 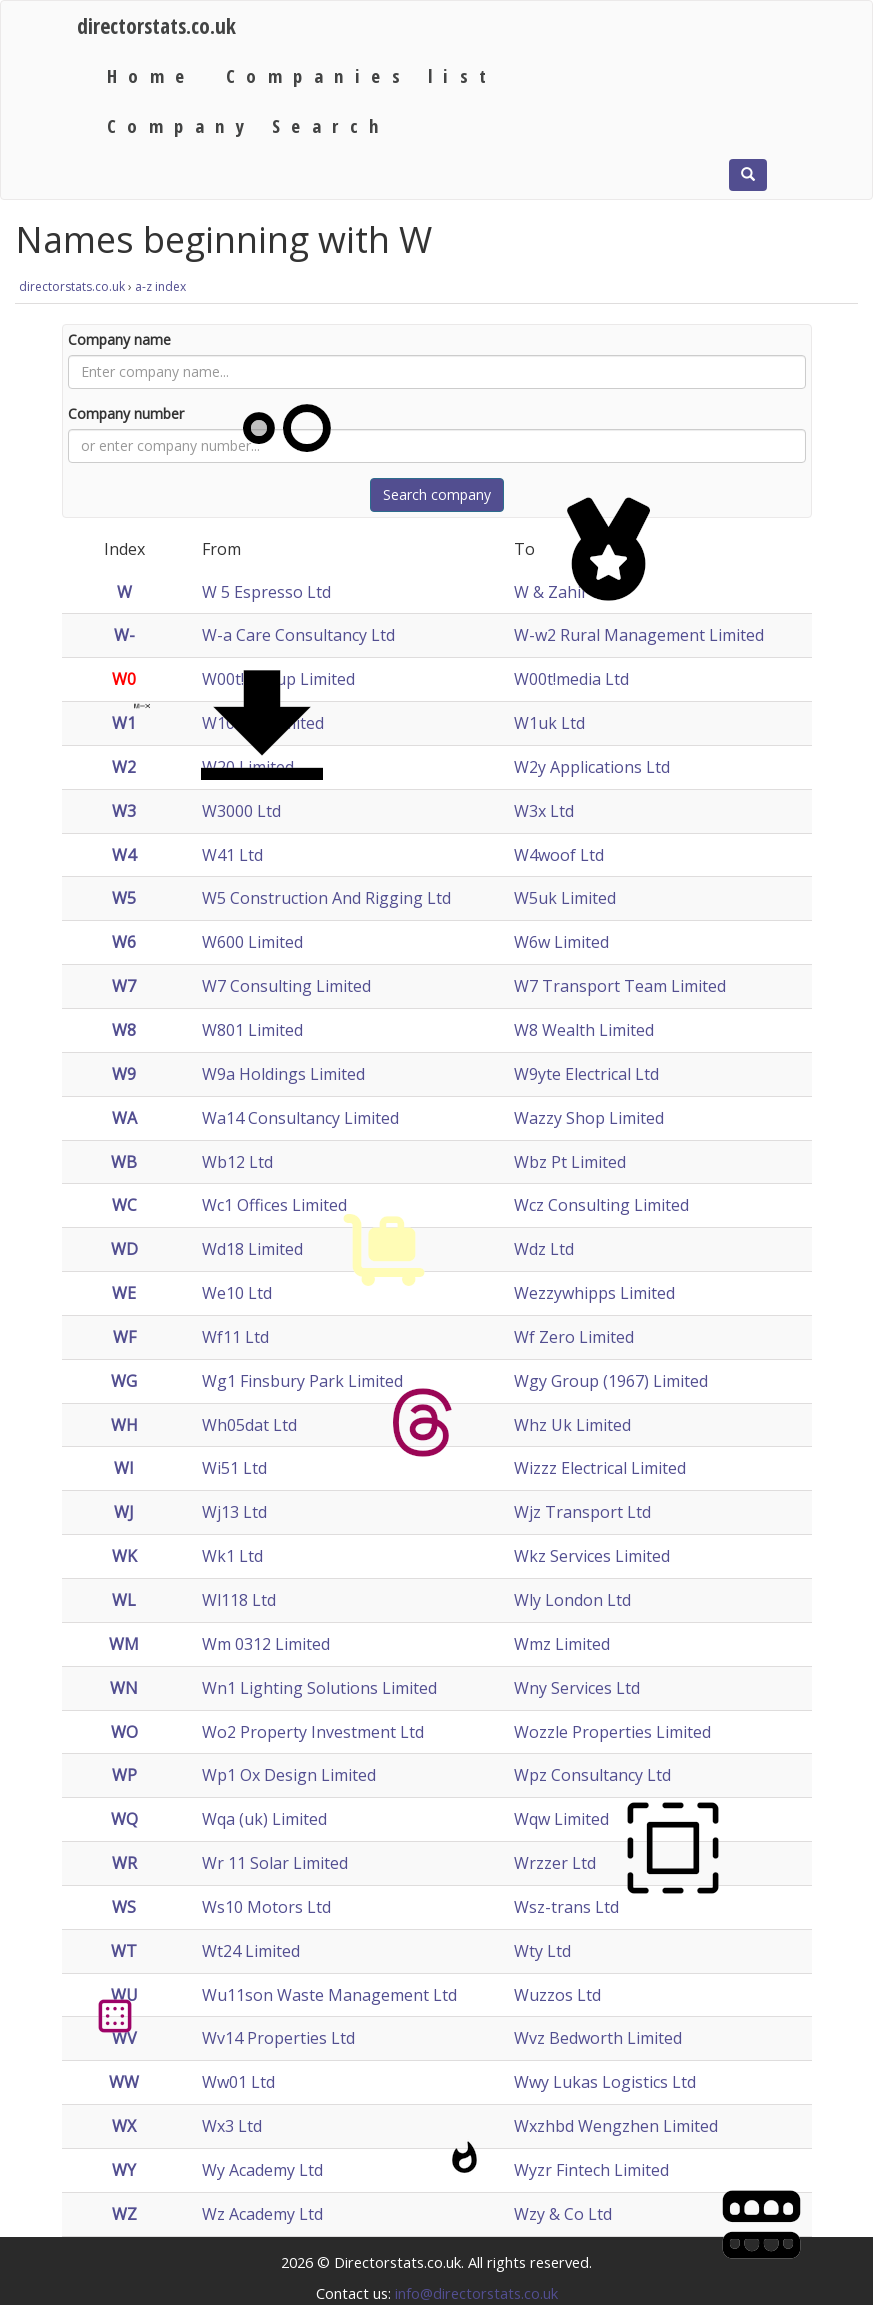 I want to click on open mixcloud app or website, so click(x=142, y=706).